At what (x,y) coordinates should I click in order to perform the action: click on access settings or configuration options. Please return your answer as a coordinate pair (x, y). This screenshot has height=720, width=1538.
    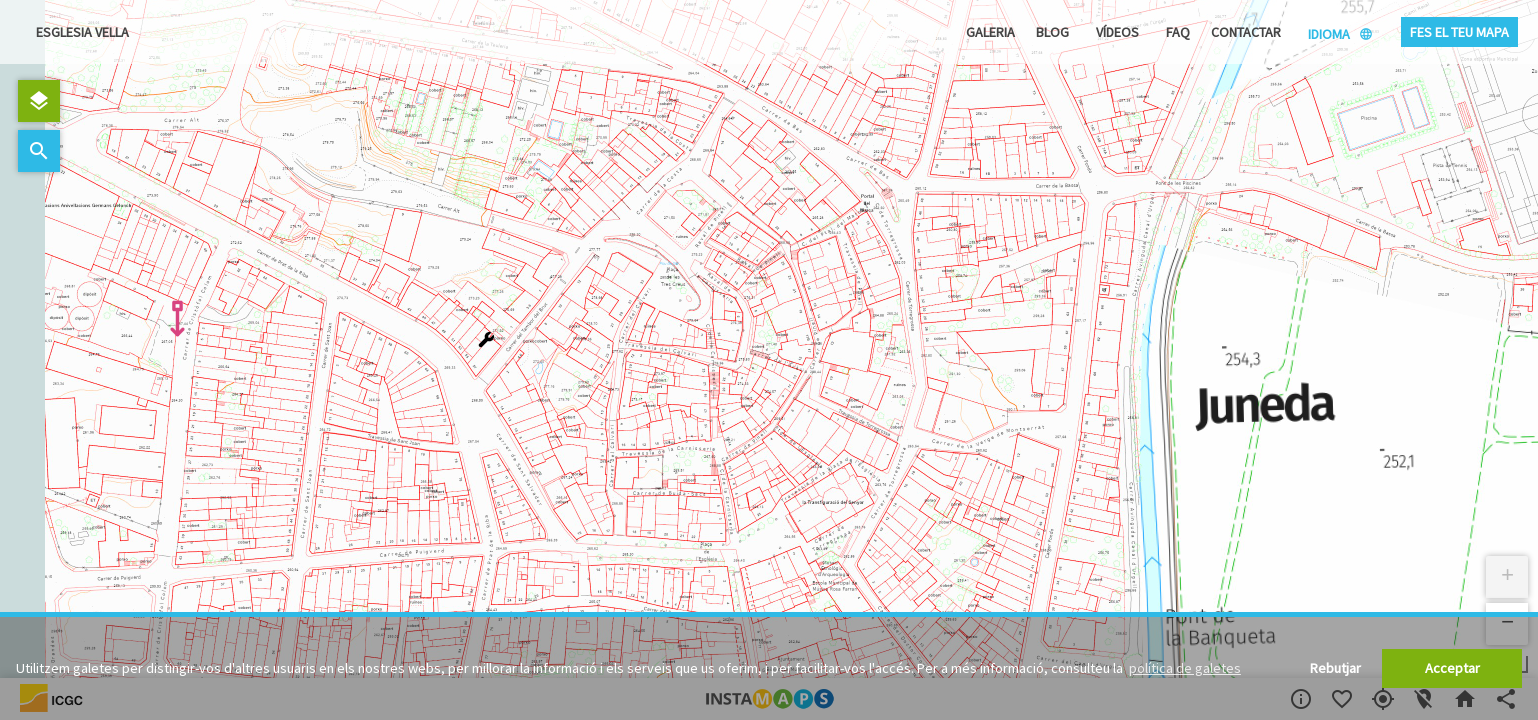
    Looking at the image, I should click on (486, 339).